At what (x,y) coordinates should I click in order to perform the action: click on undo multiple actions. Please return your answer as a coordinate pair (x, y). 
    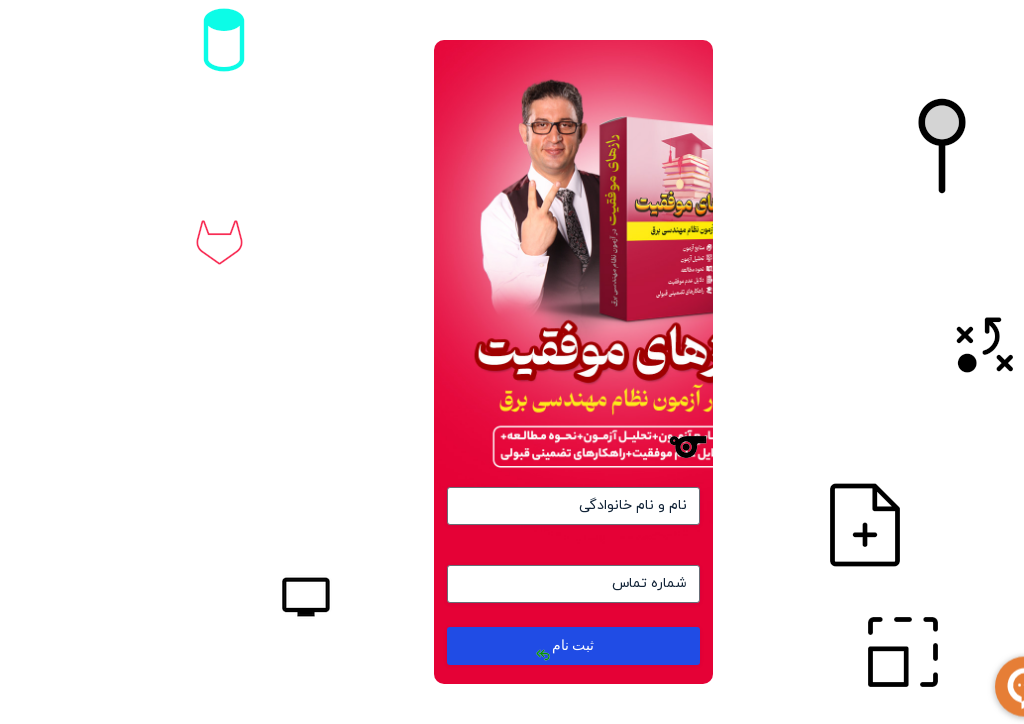
    Looking at the image, I should click on (543, 655).